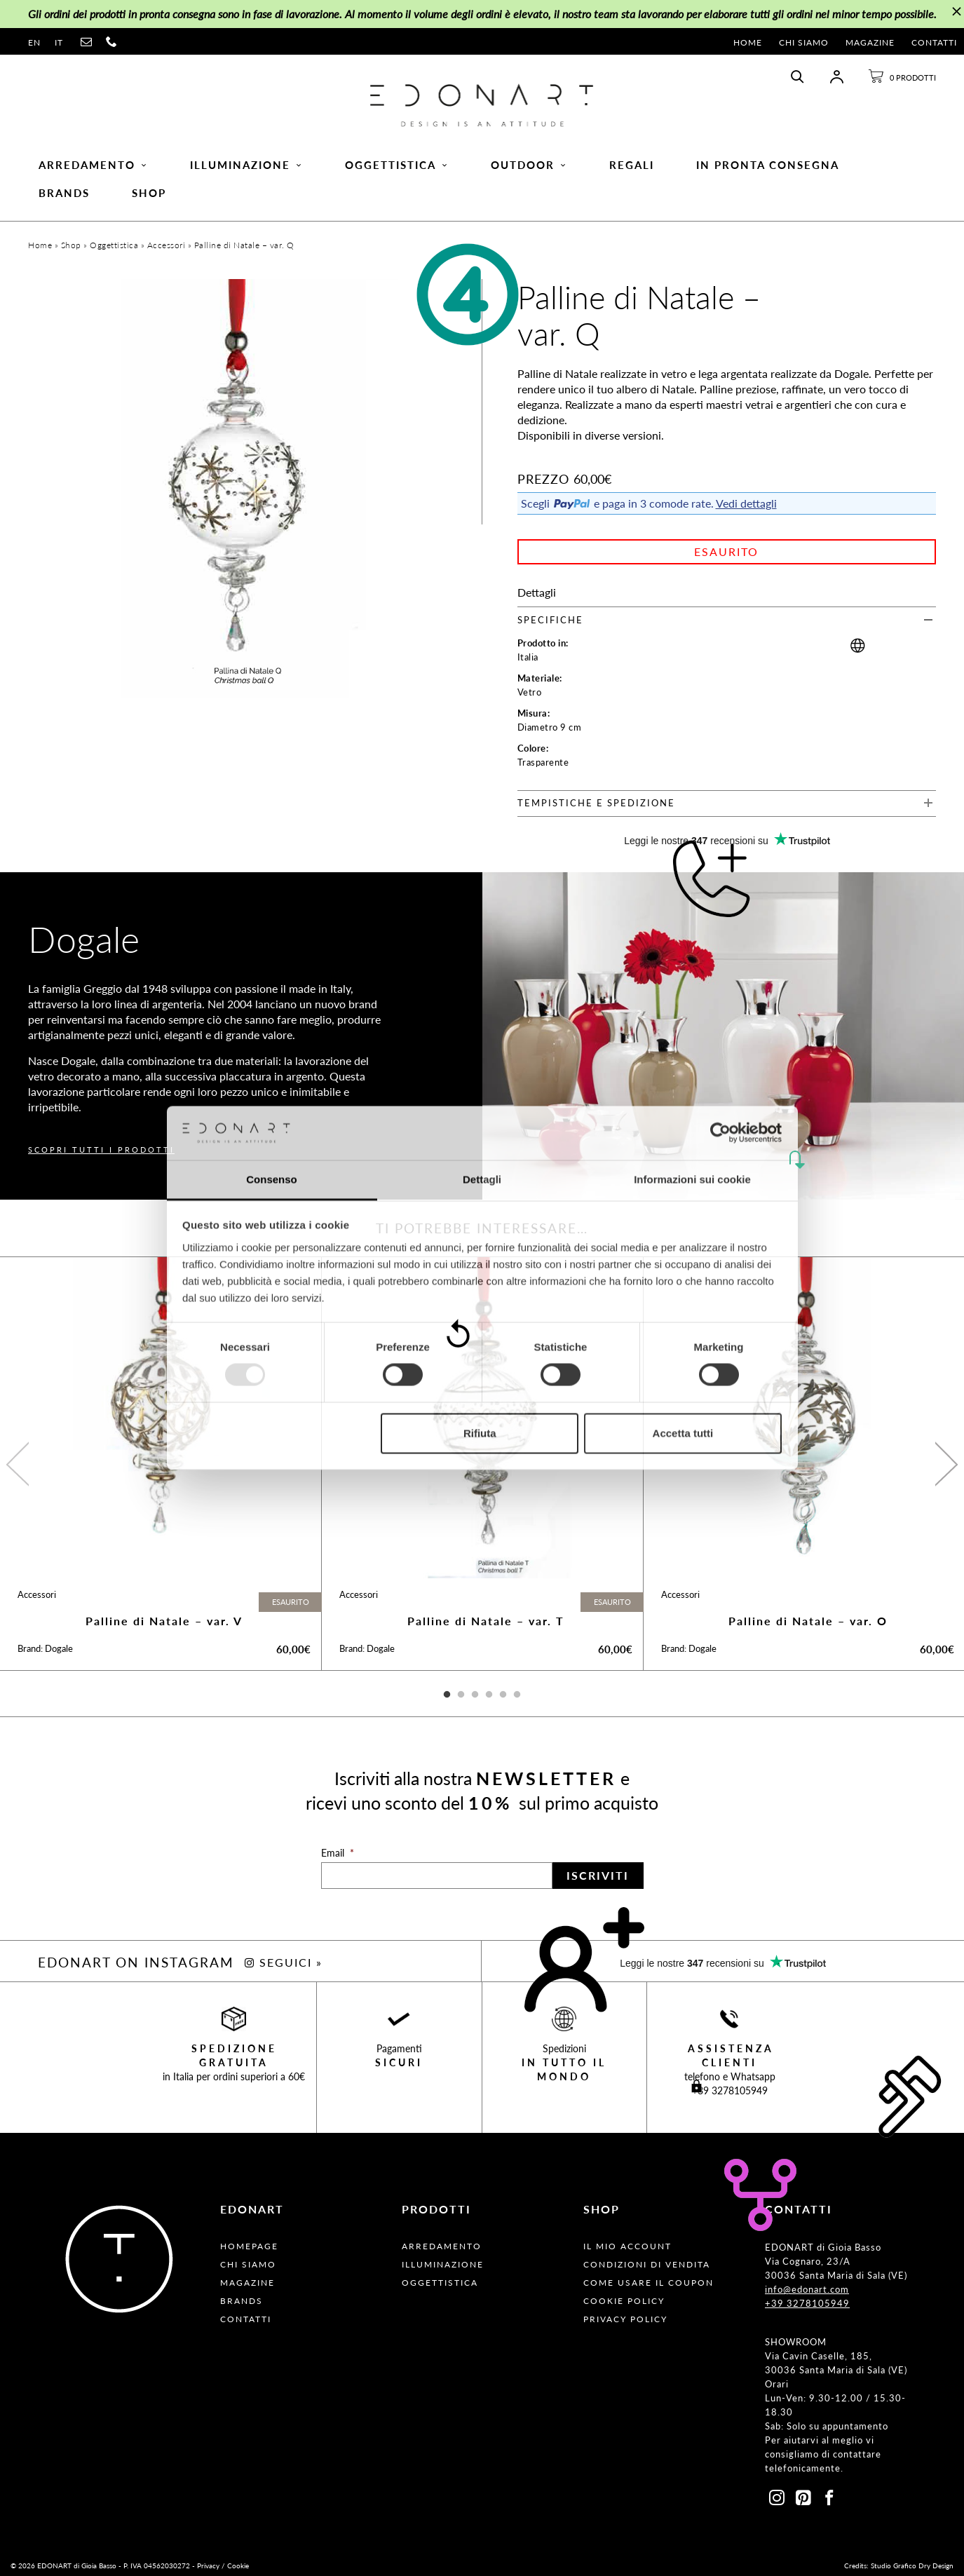 The width and height of the screenshot is (964, 2576). What do you see at coordinates (458, 1334) in the screenshot?
I see `replay or restart current media` at bounding box center [458, 1334].